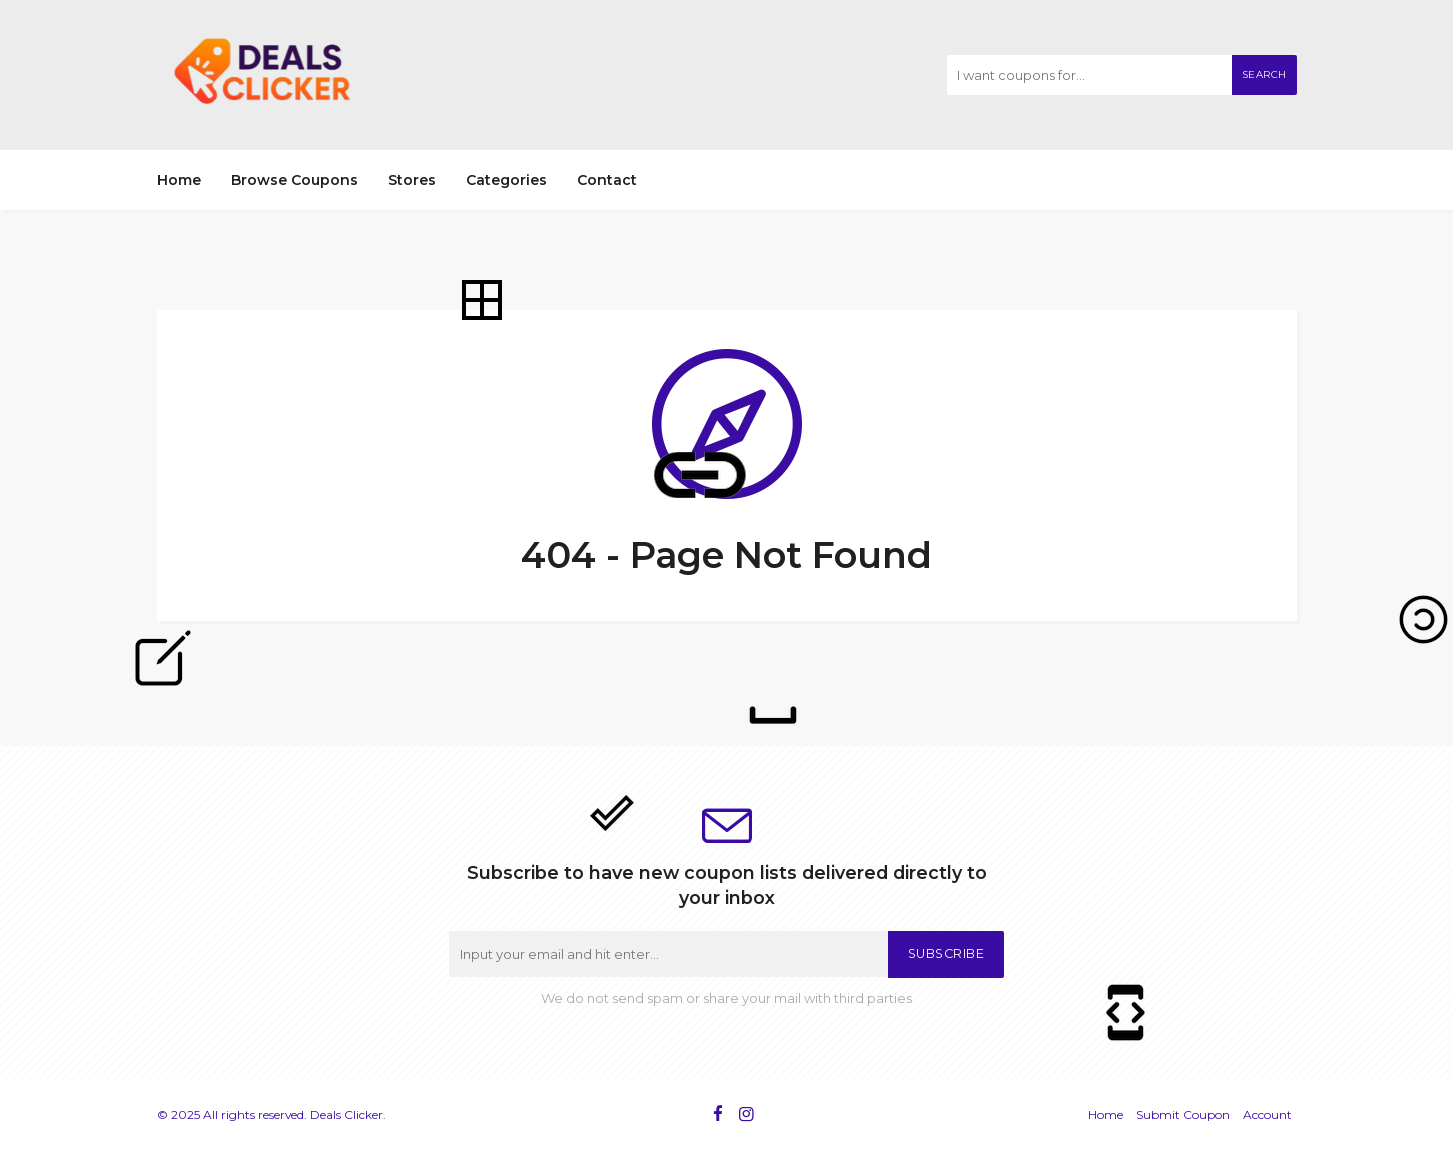 This screenshot has width=1453, height=1150. Describe the element at coordinates (163, 658) in the screenshot. I see `create or compose new content` at that location.